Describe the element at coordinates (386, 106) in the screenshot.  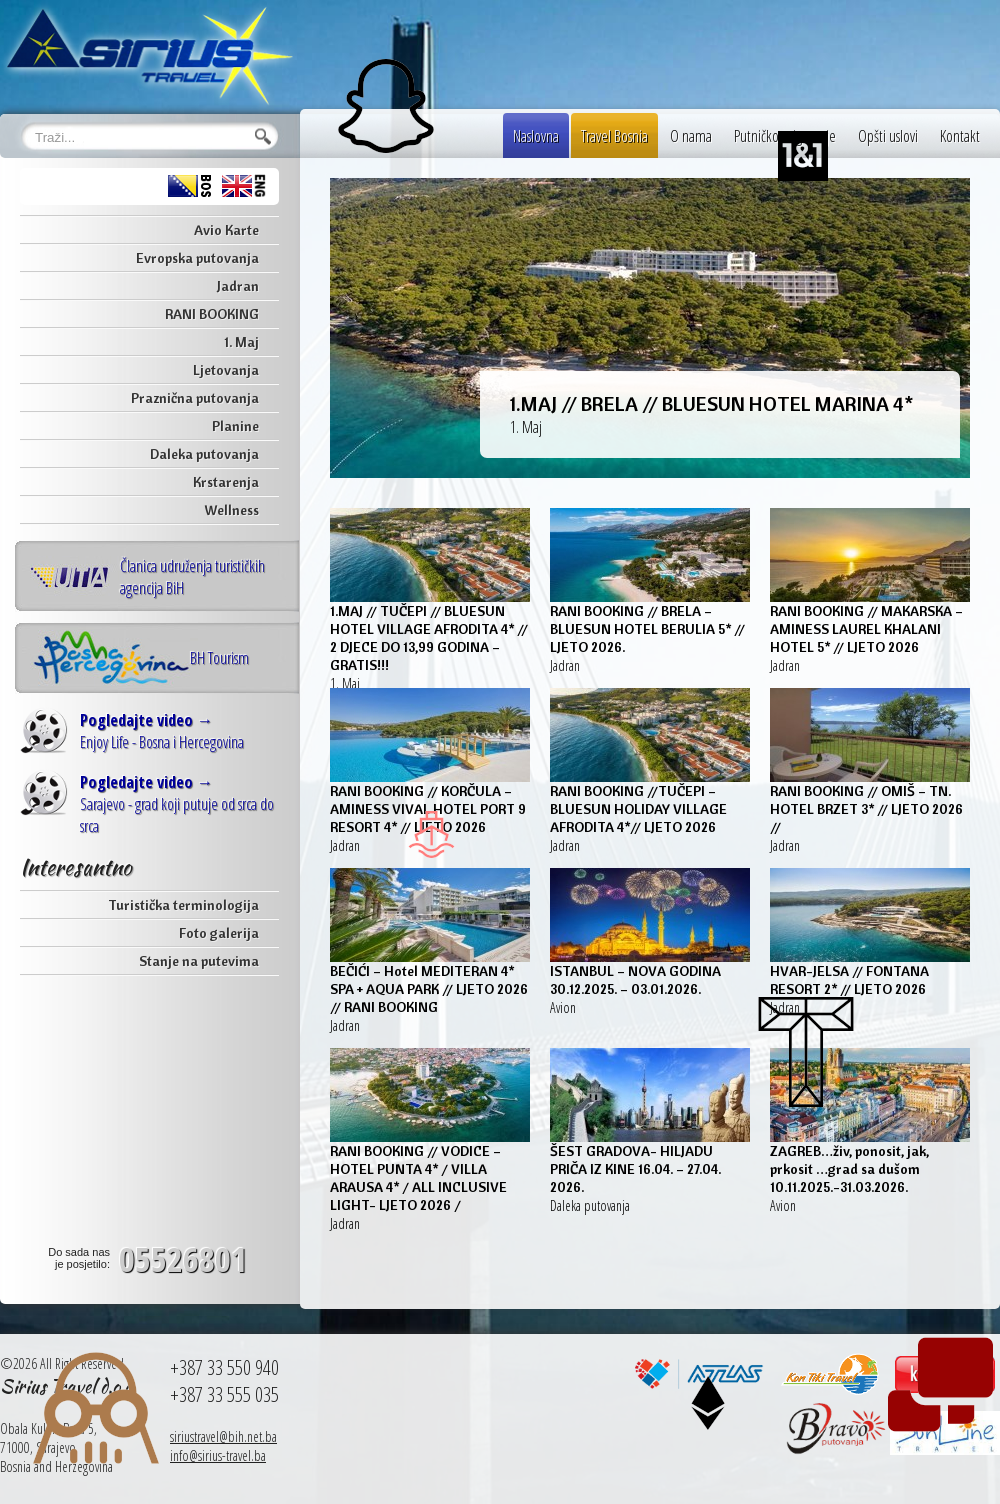
I see `open snapchat app` at that location.